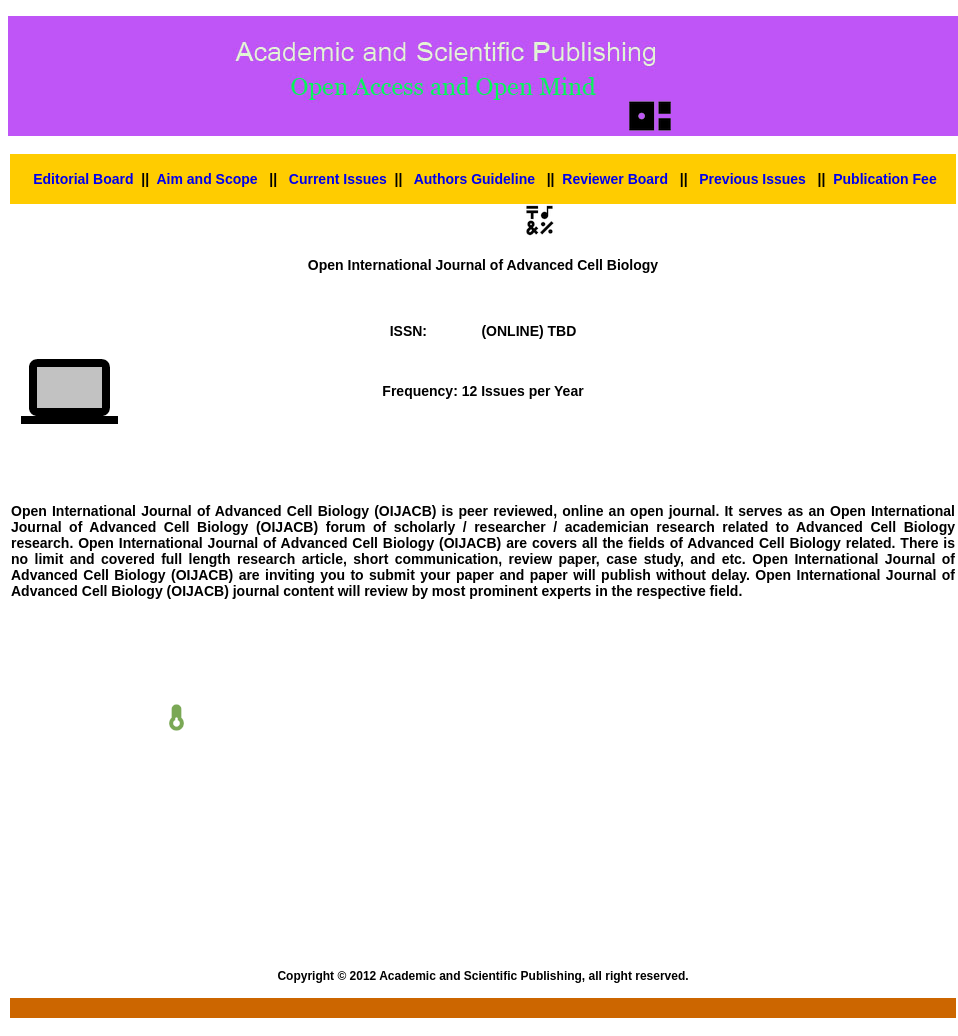  Describe the element at coordinates (69, 391) in the screenshot. I see `switch to laptop or desktop view` at that location.